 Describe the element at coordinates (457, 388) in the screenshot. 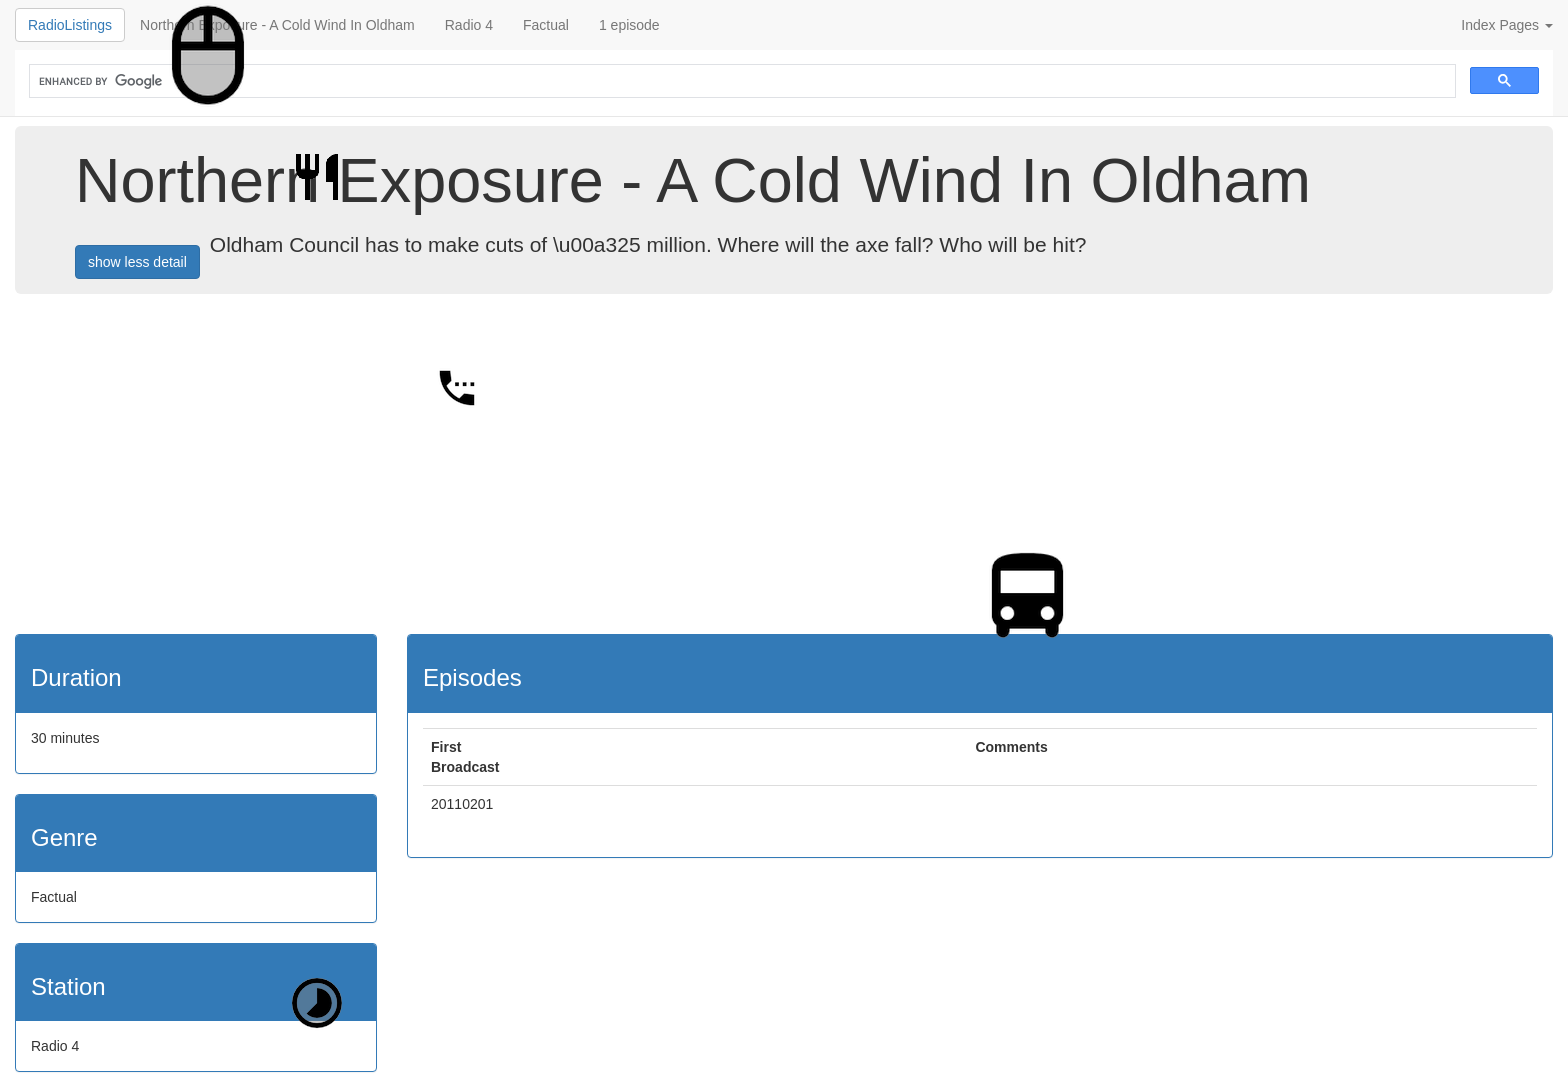

I see `access phone or call settings` at that location.